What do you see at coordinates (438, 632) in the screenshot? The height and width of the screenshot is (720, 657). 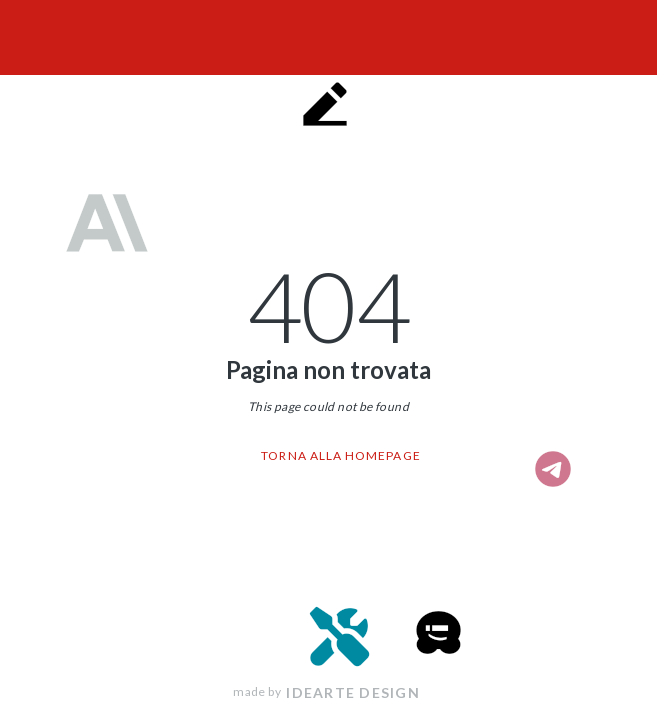 I see `visit wpbeginner wordpress tutorials` at bounding box center [438, 632].